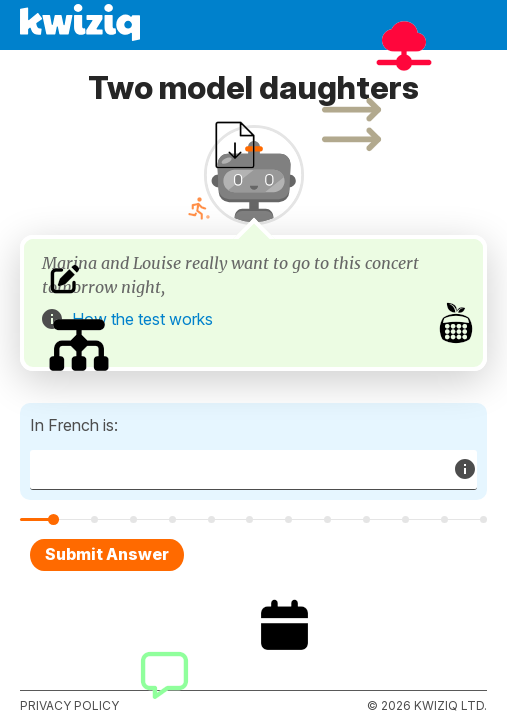  I want to click on view calendar or scheduled events, so click(284, 626).